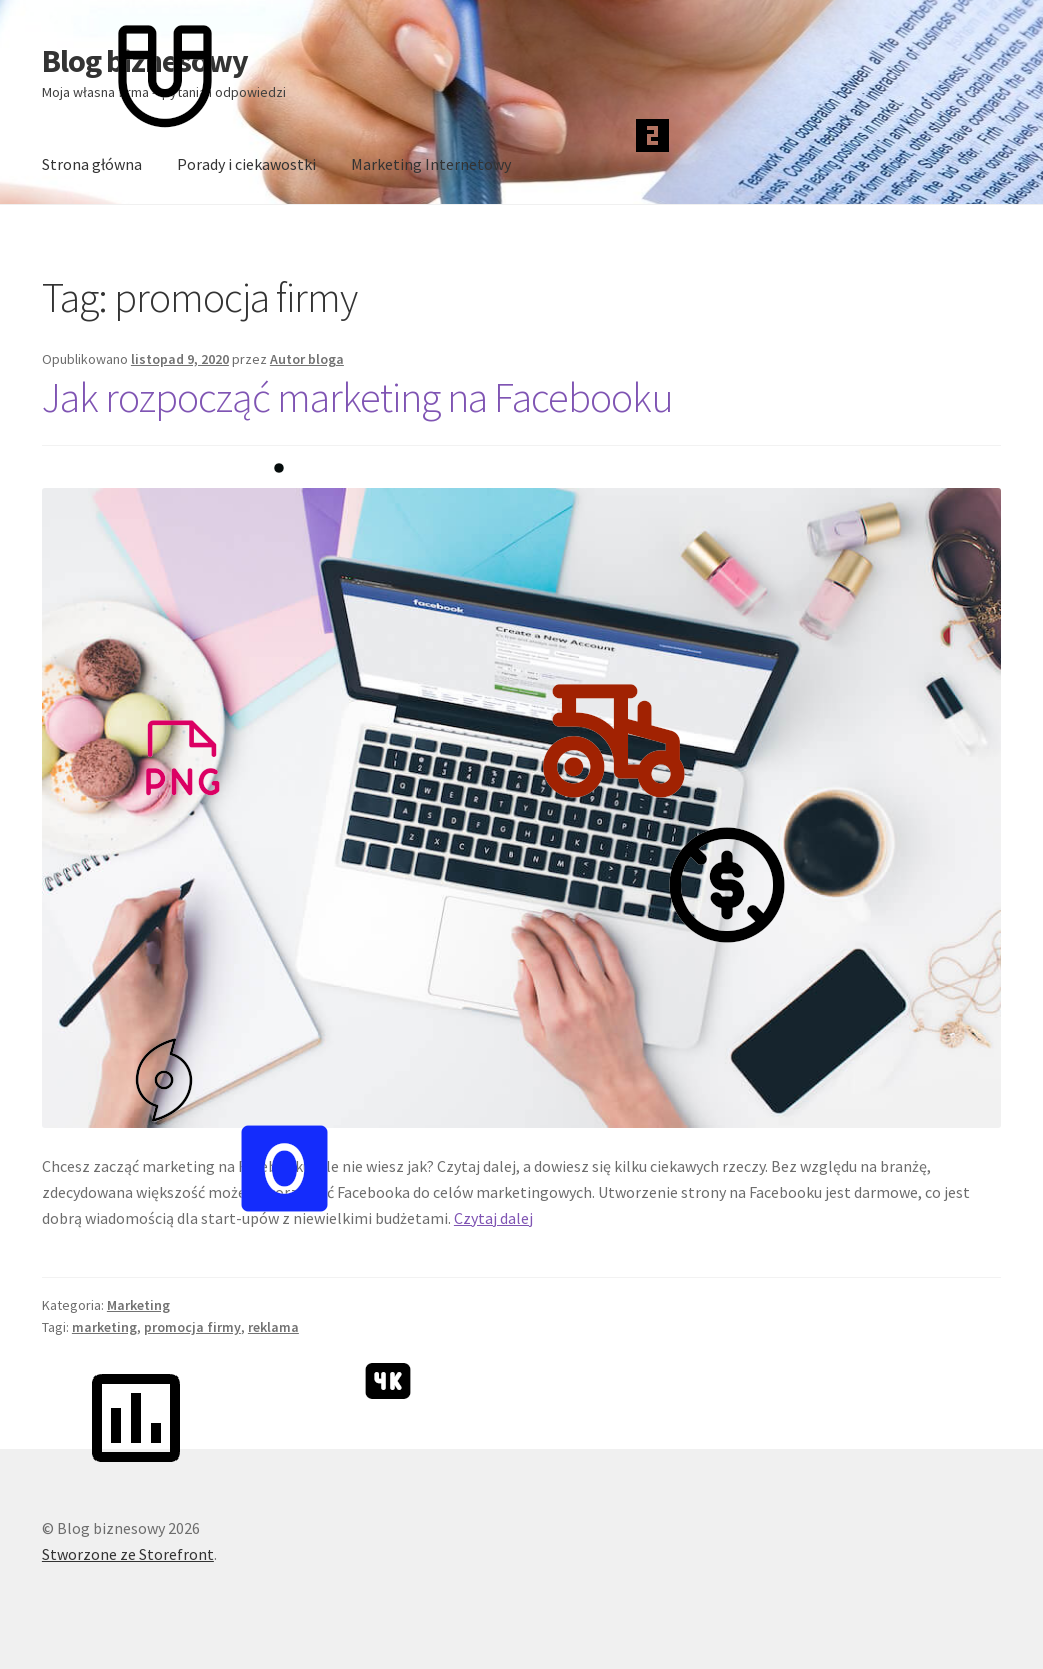  I want to click on indicates an unread notification or new item, so click(279, 468).